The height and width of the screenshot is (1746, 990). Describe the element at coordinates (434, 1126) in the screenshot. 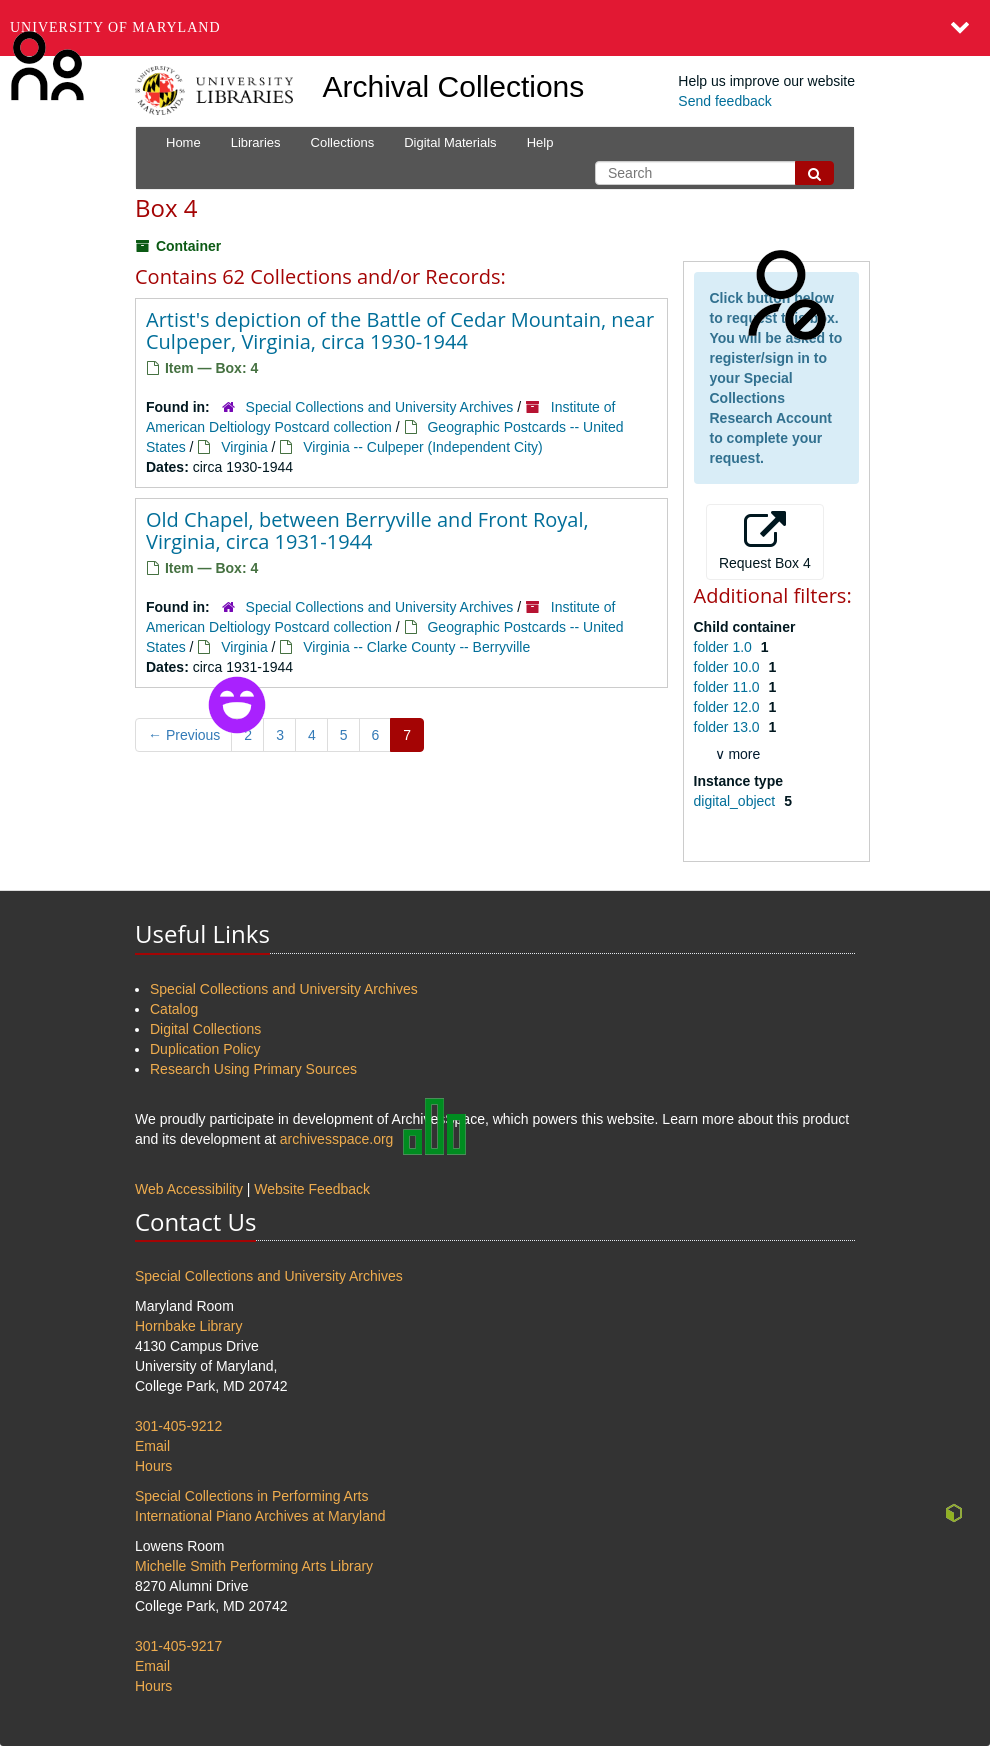

I see `view analytics or statistics` at that location.